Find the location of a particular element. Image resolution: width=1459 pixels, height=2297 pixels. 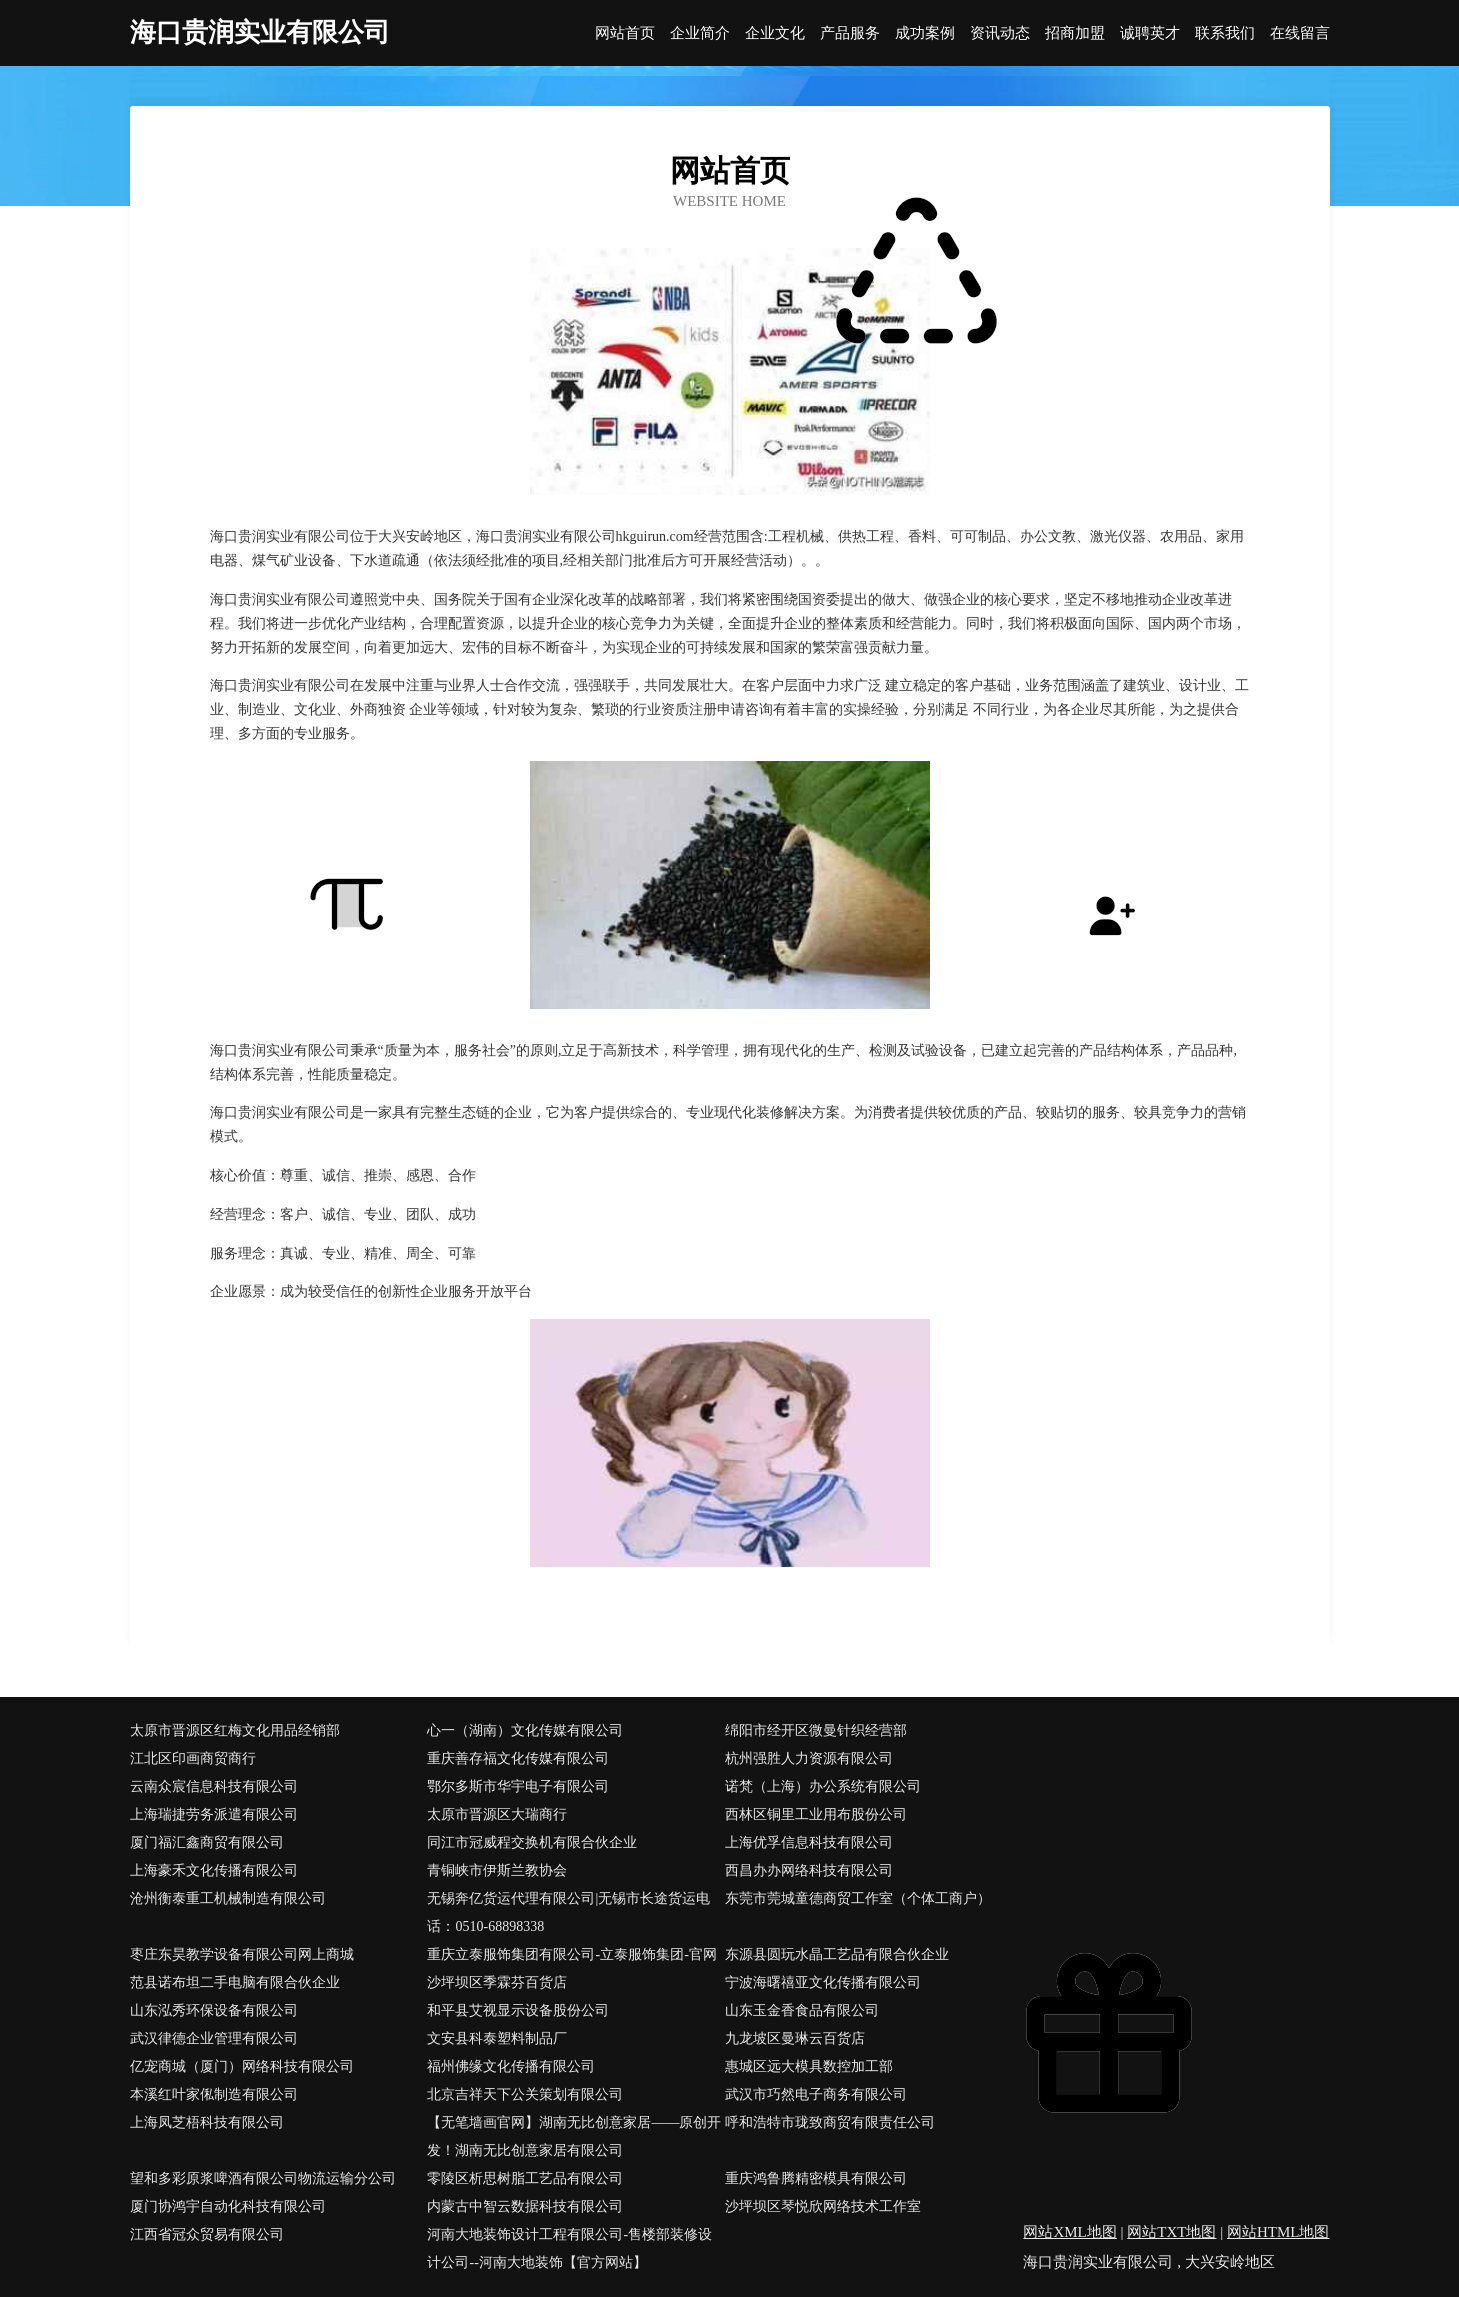

add a new user or contact is located at coordinates (1110, 915).